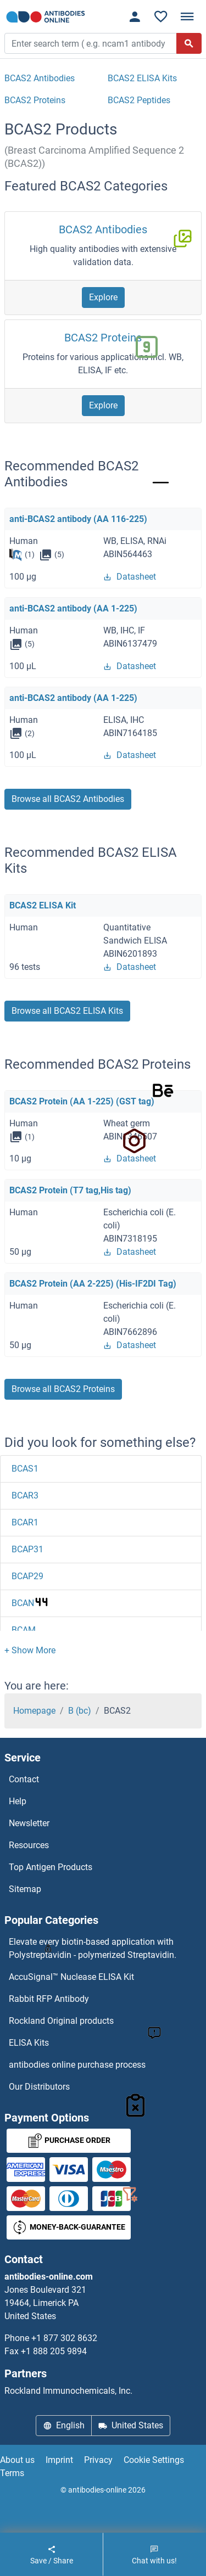 This screenshot has height=2576, width=206. Describe the element at coordinates (147, 347) in the screenshot. I see `select or navigate to item number 9` at that location.